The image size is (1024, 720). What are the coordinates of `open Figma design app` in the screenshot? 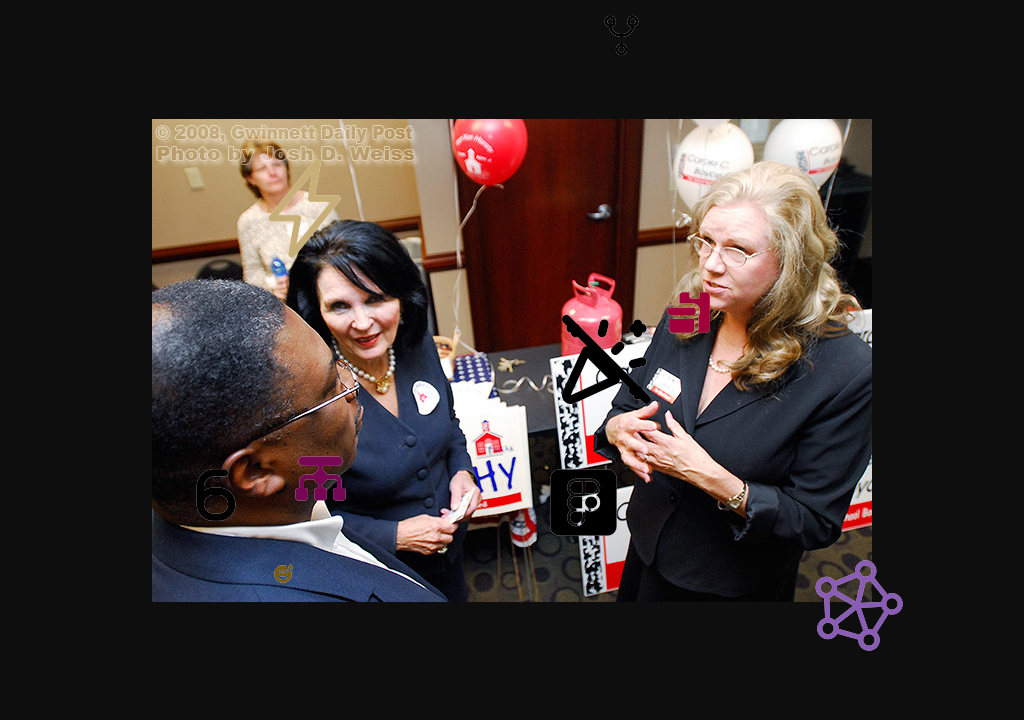 It's located at (583, 502).